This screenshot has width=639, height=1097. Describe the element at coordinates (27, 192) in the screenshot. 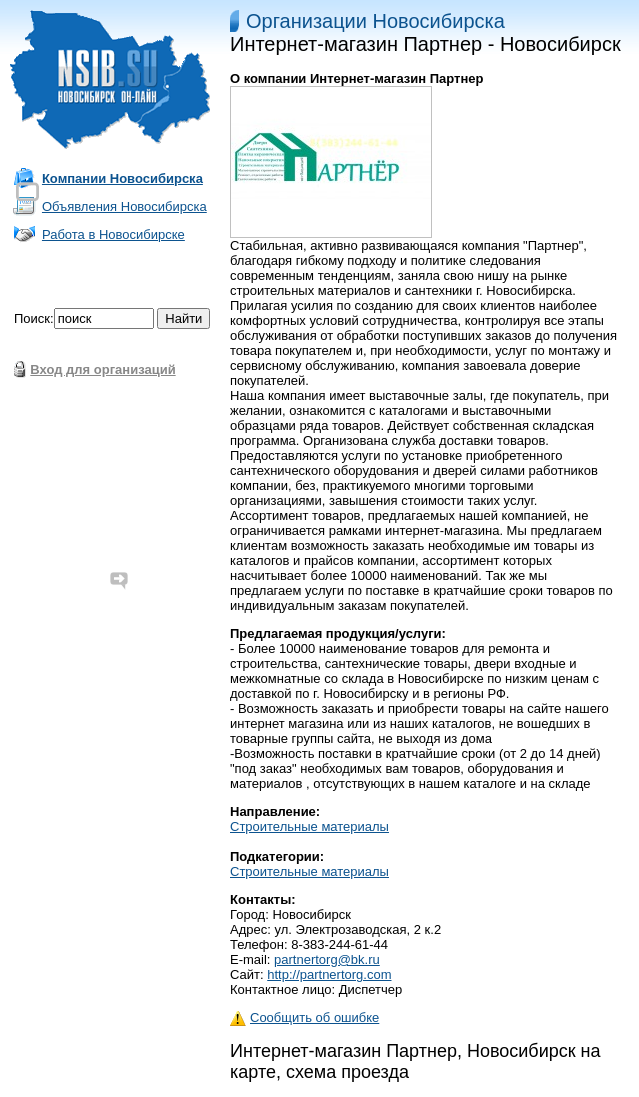

I see `display or monitor settings` at that location.